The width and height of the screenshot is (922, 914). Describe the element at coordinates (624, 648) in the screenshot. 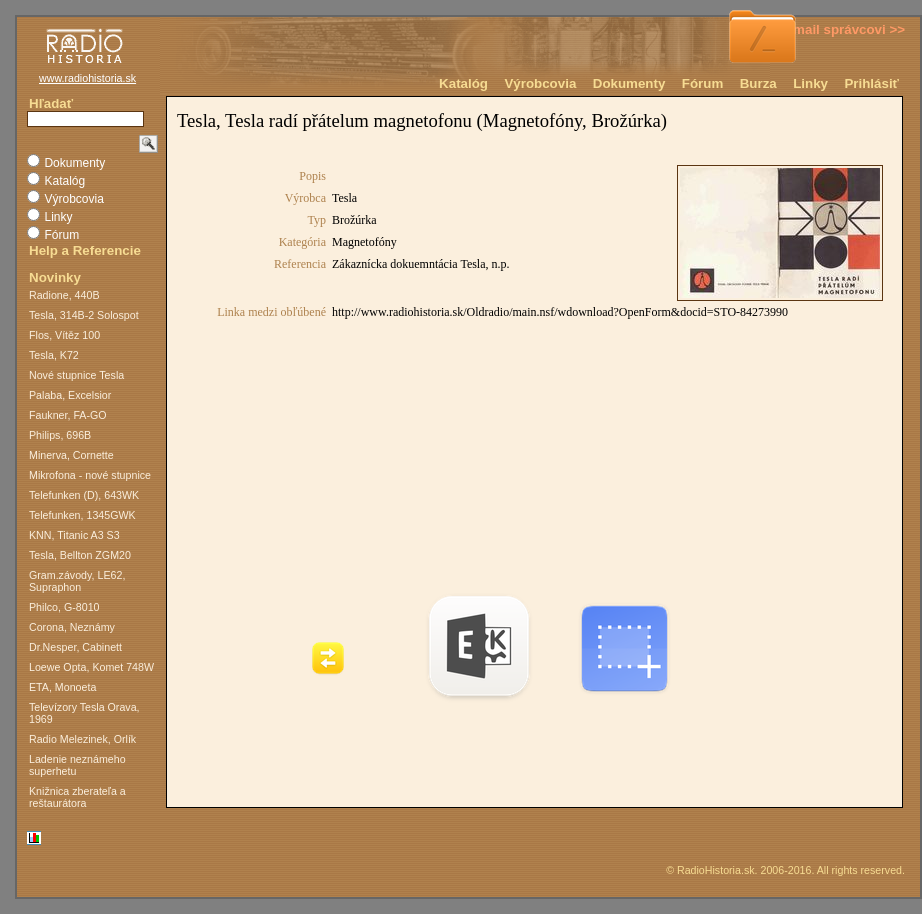

I see `take a screenshot` at that location.